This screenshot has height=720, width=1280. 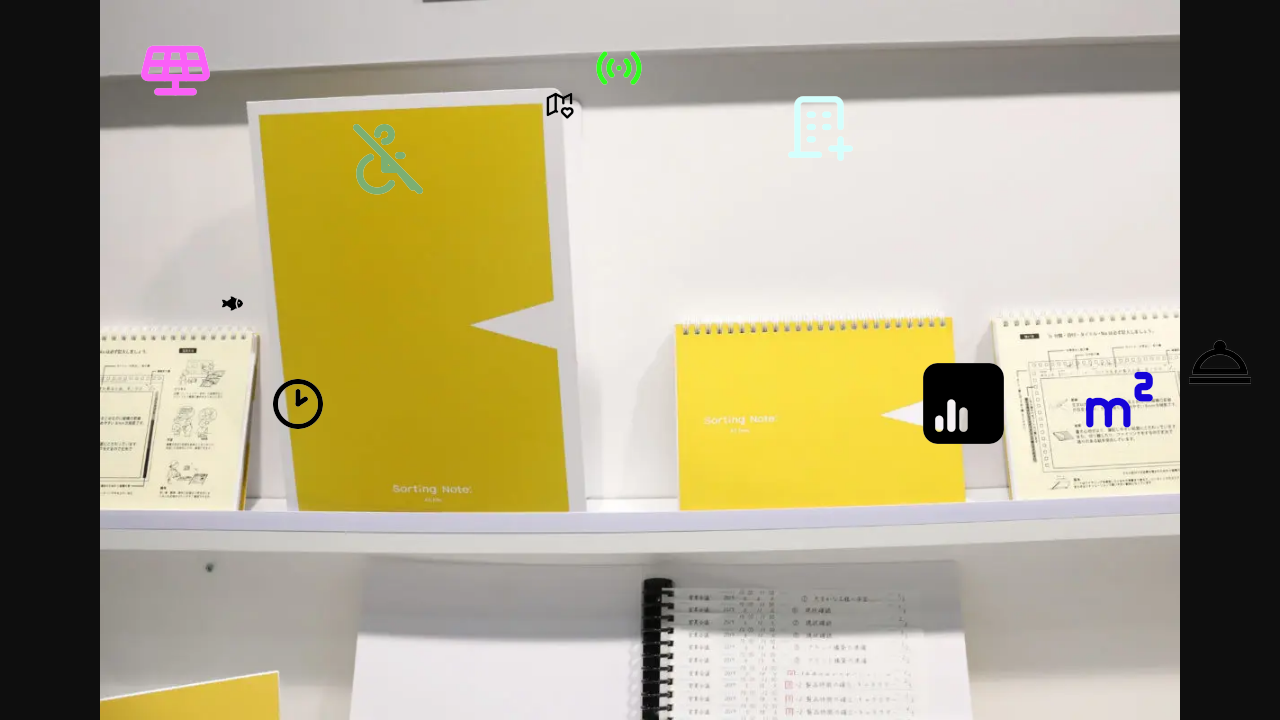 I want to click on align content to bottom-left corner, so click(x=963, y=403).